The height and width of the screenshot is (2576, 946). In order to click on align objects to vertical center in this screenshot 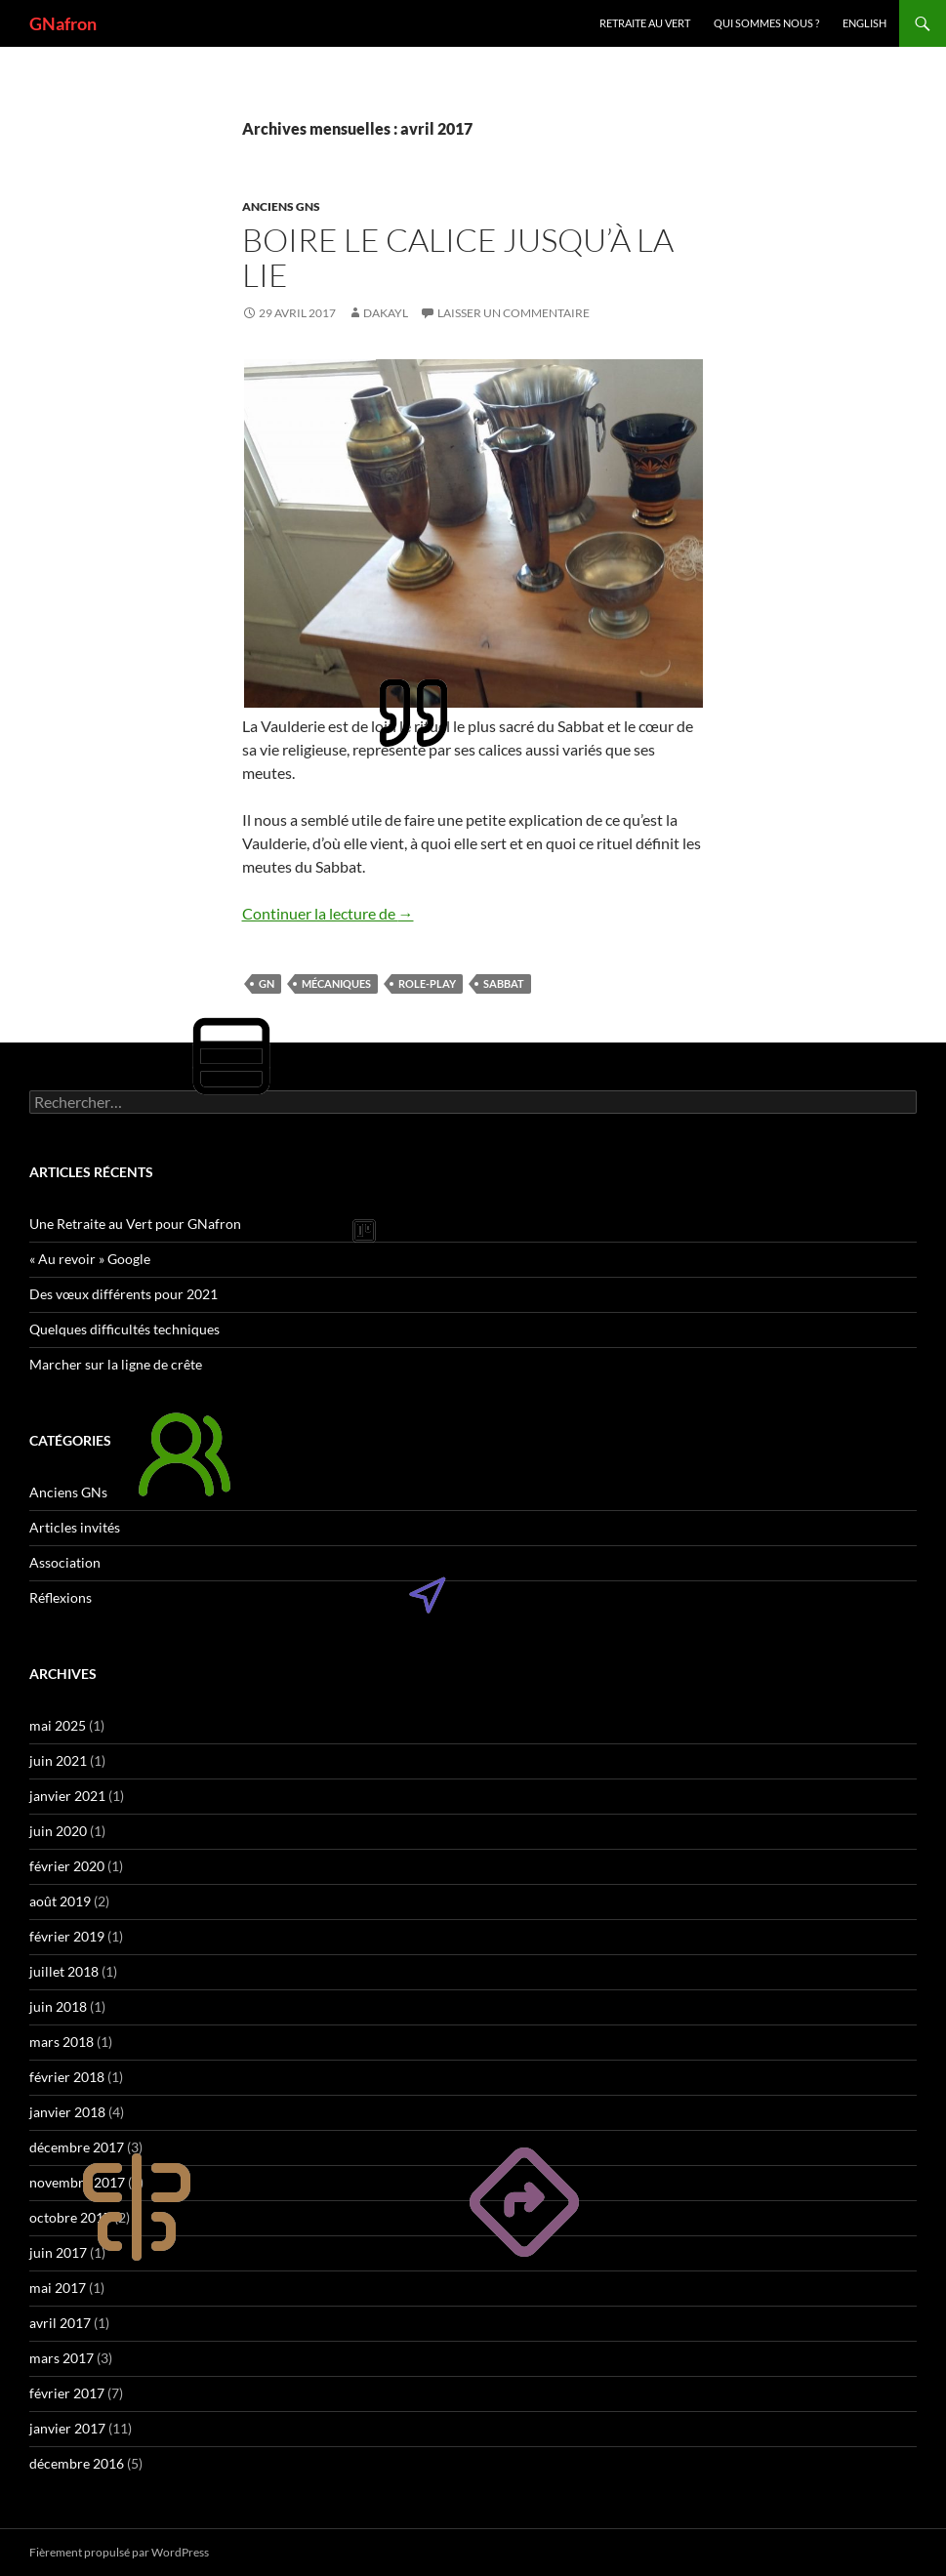, I will do `click(137, 2207)`.